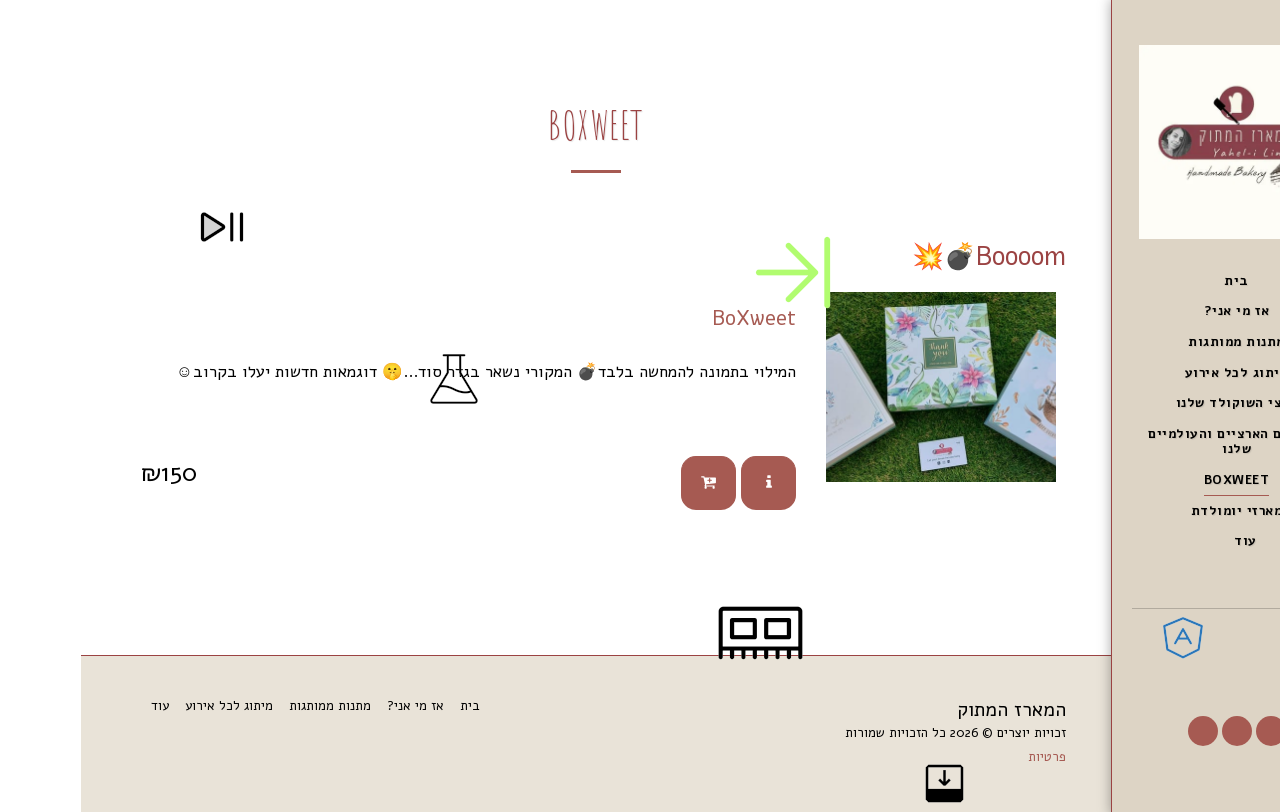 Image resolution: width=1280 pixels, height=812 pixels. Describe the element at coordinates (794, 272) in the screenshot. I see `navigate to the next item or page` at that location.